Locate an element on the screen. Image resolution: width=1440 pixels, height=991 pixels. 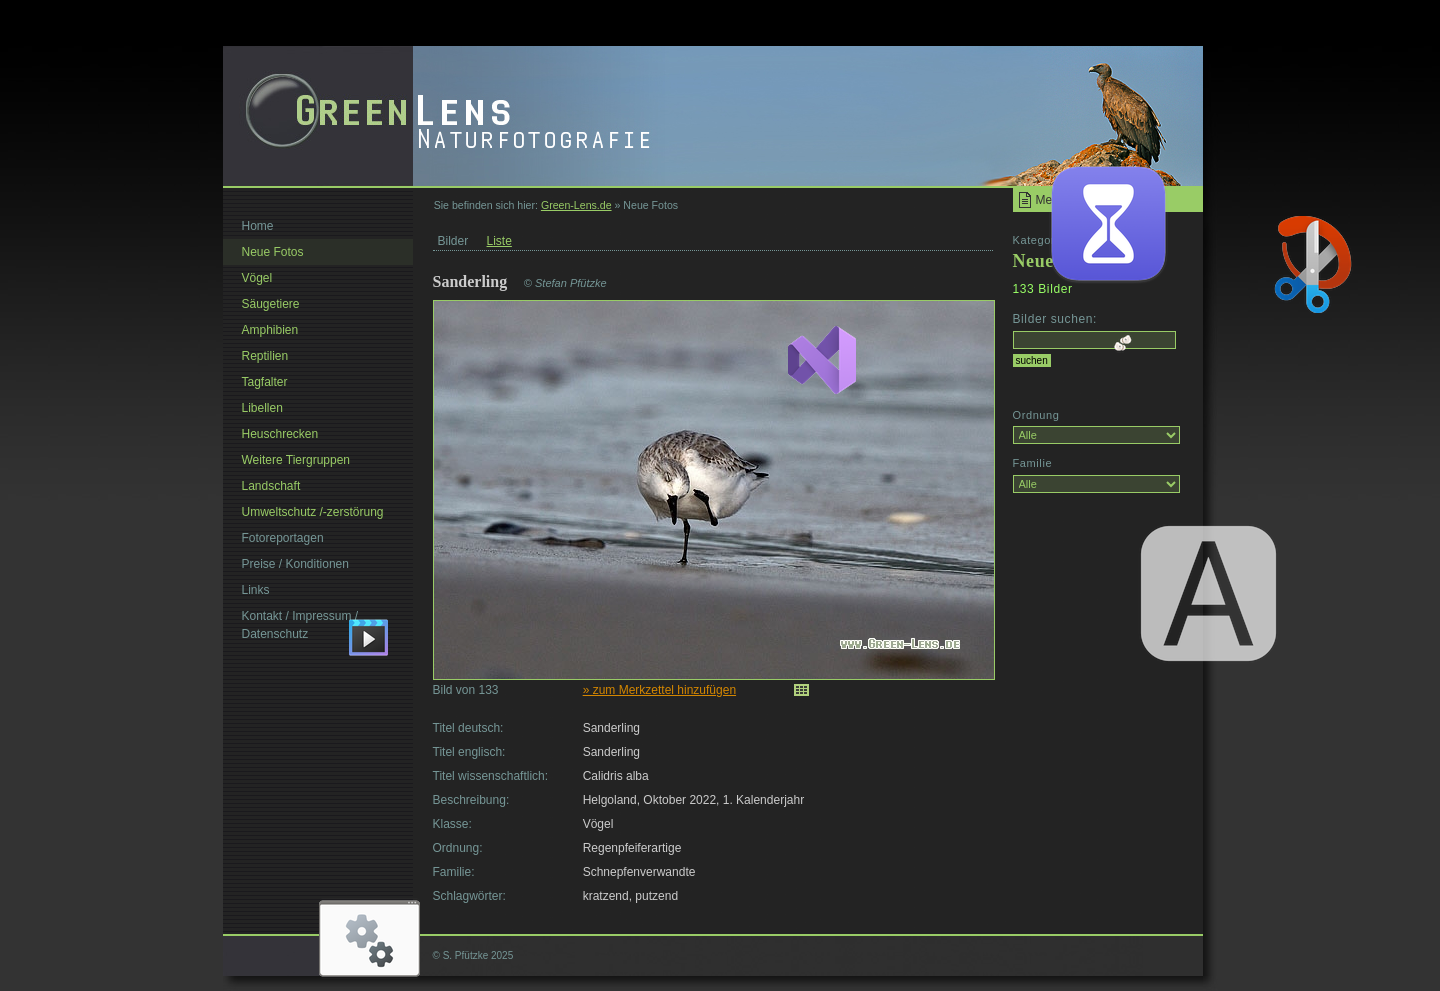
connect beats wireless earbuds via bluetooth is located at coordinates (1123, 343).